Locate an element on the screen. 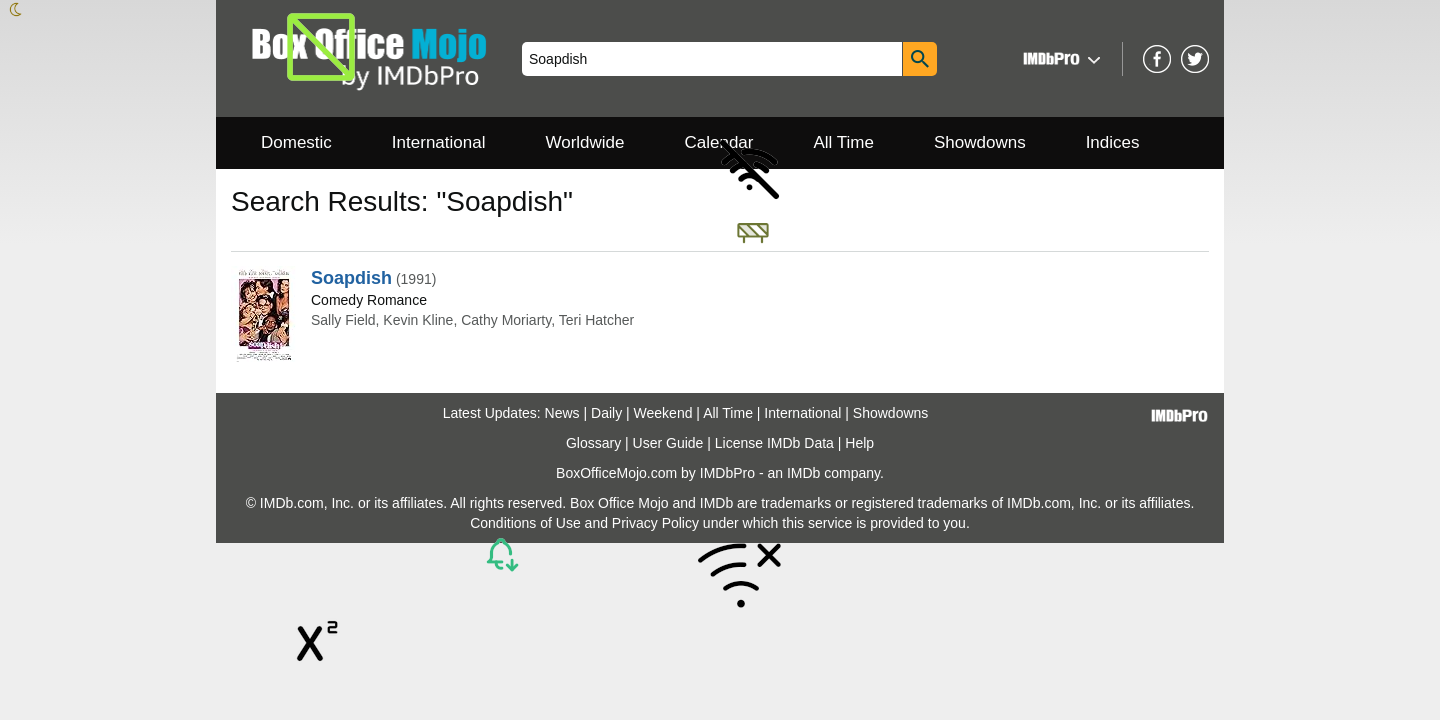 The height and width of the screenshot is (720, 1440). no wifi connection available is located at coordinates (741, 574).